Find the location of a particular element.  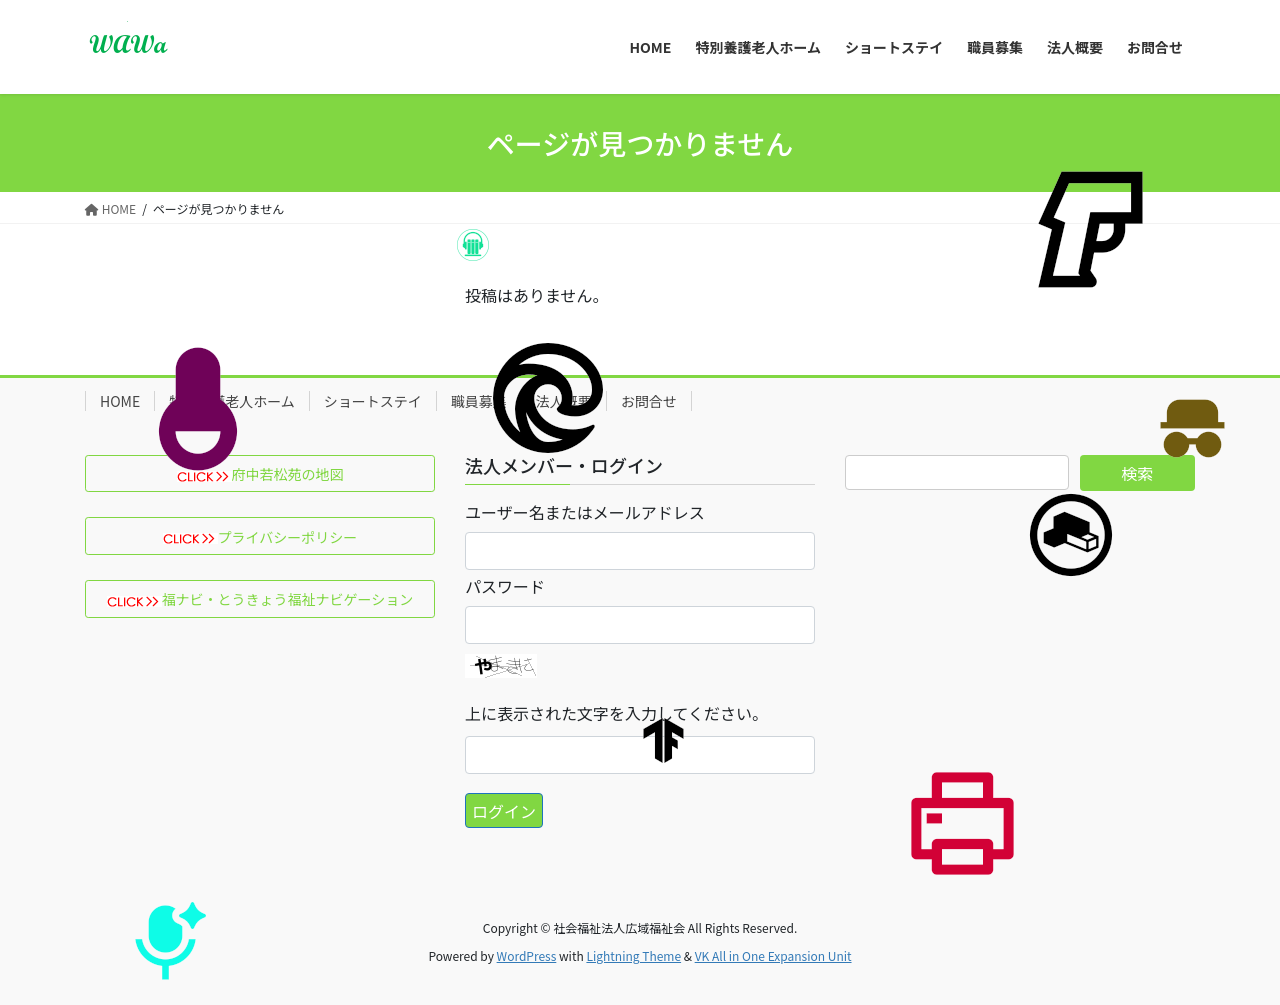

TensorFlow machine learning framework logo is located at coordinates (663, 740).